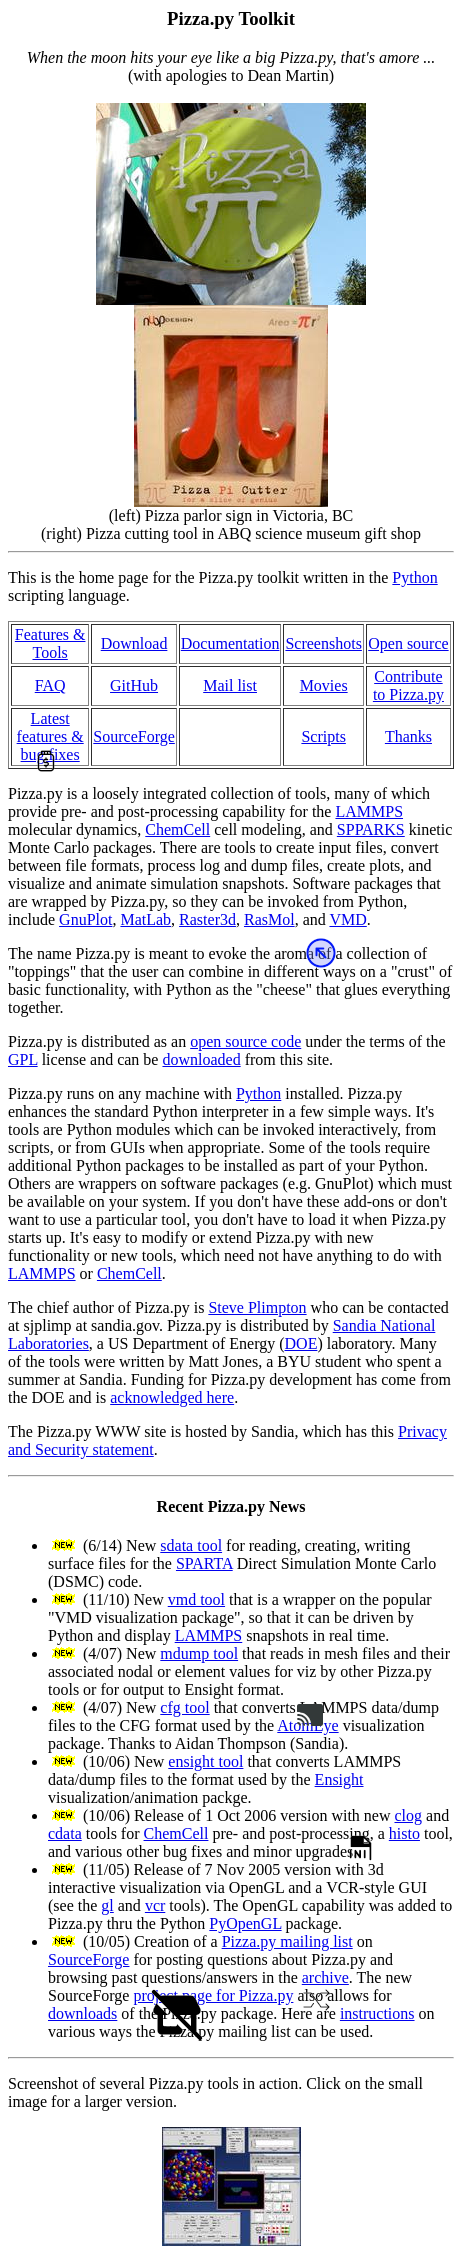  What do you see at coordinates (310, 1715) in the screenshot?
I see `cast your screen to another device` at bounding box center [310, 1715].